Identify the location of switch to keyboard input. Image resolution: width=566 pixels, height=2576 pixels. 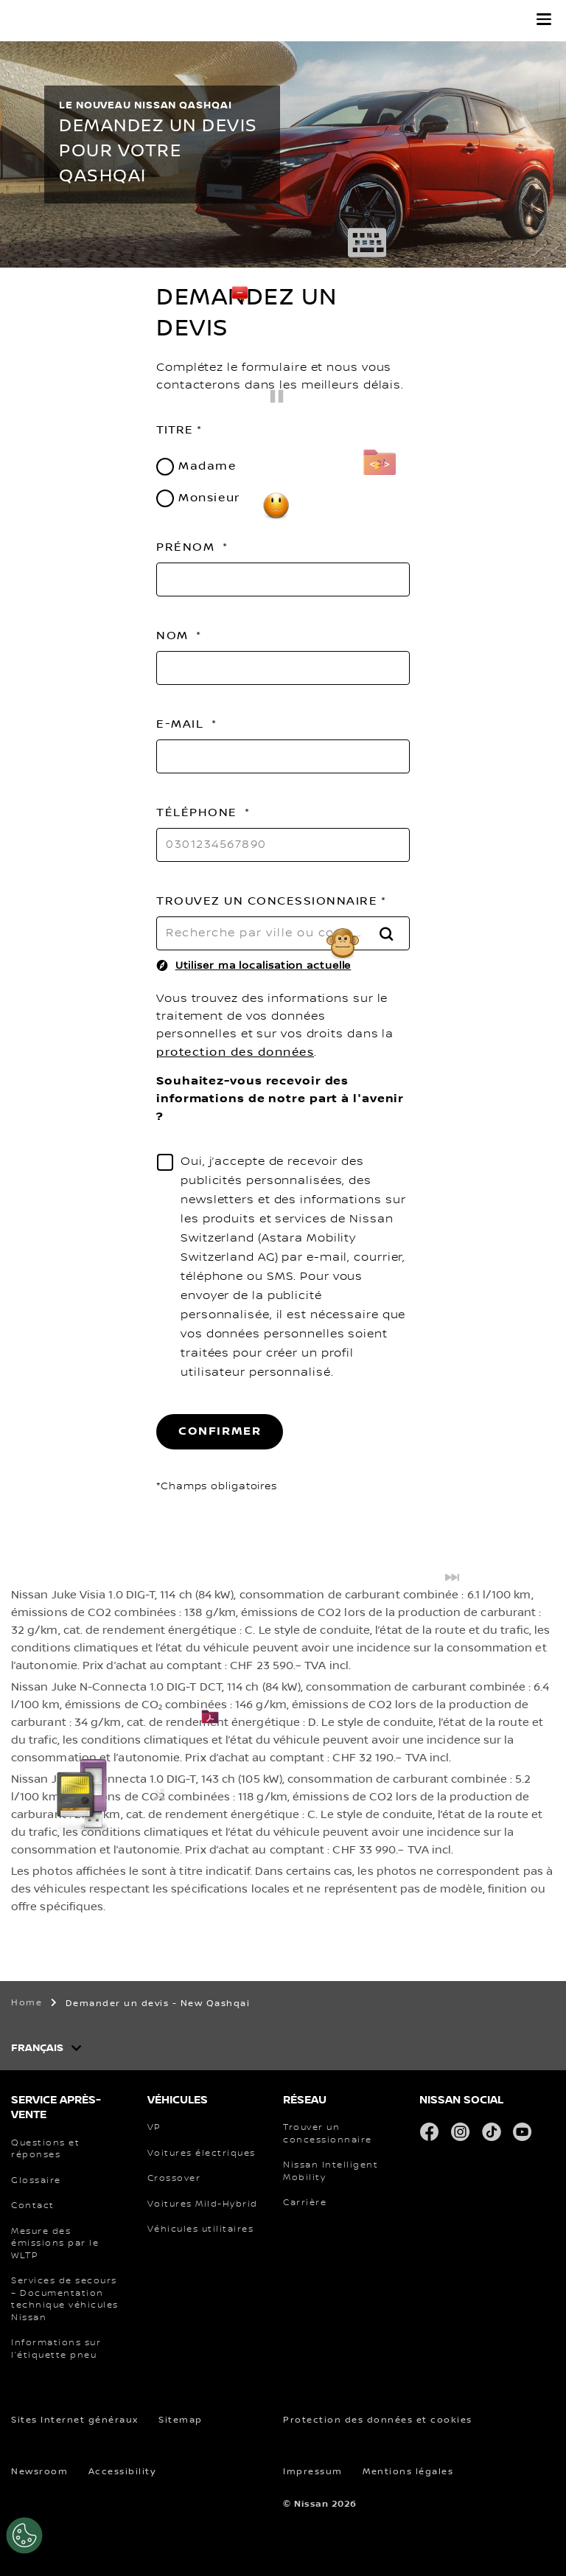
(367, 243).